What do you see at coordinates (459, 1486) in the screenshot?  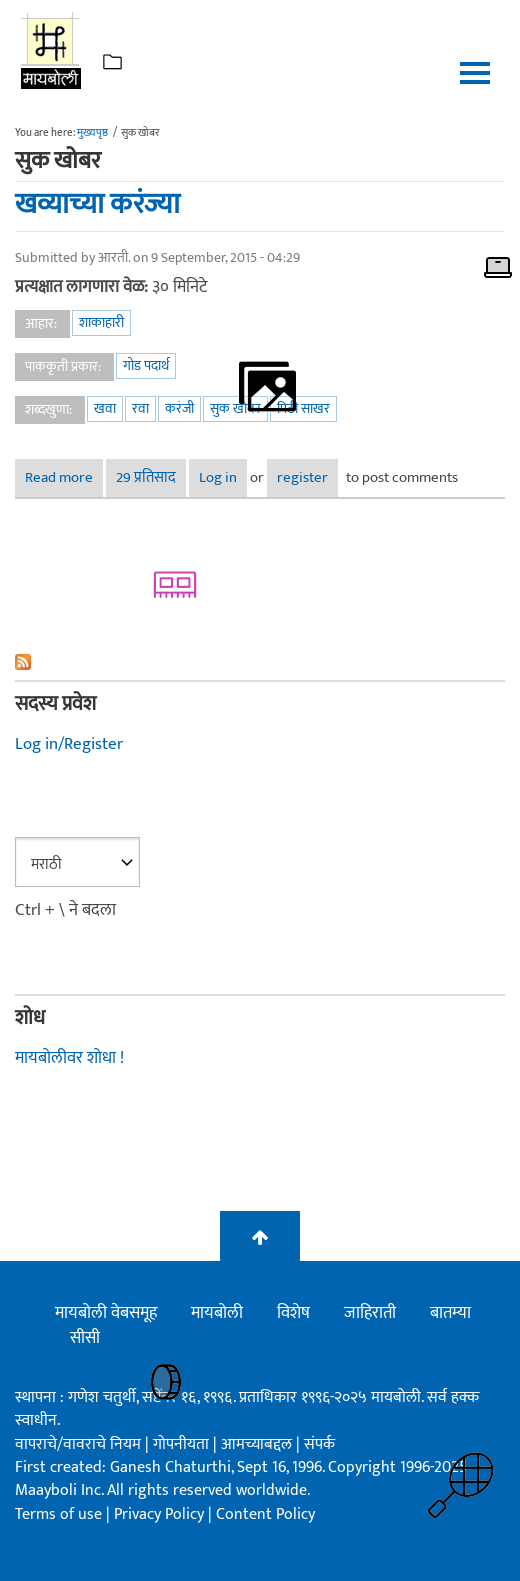 I see `access tennis or racquet sports features` at bounding box center [459, 1486].